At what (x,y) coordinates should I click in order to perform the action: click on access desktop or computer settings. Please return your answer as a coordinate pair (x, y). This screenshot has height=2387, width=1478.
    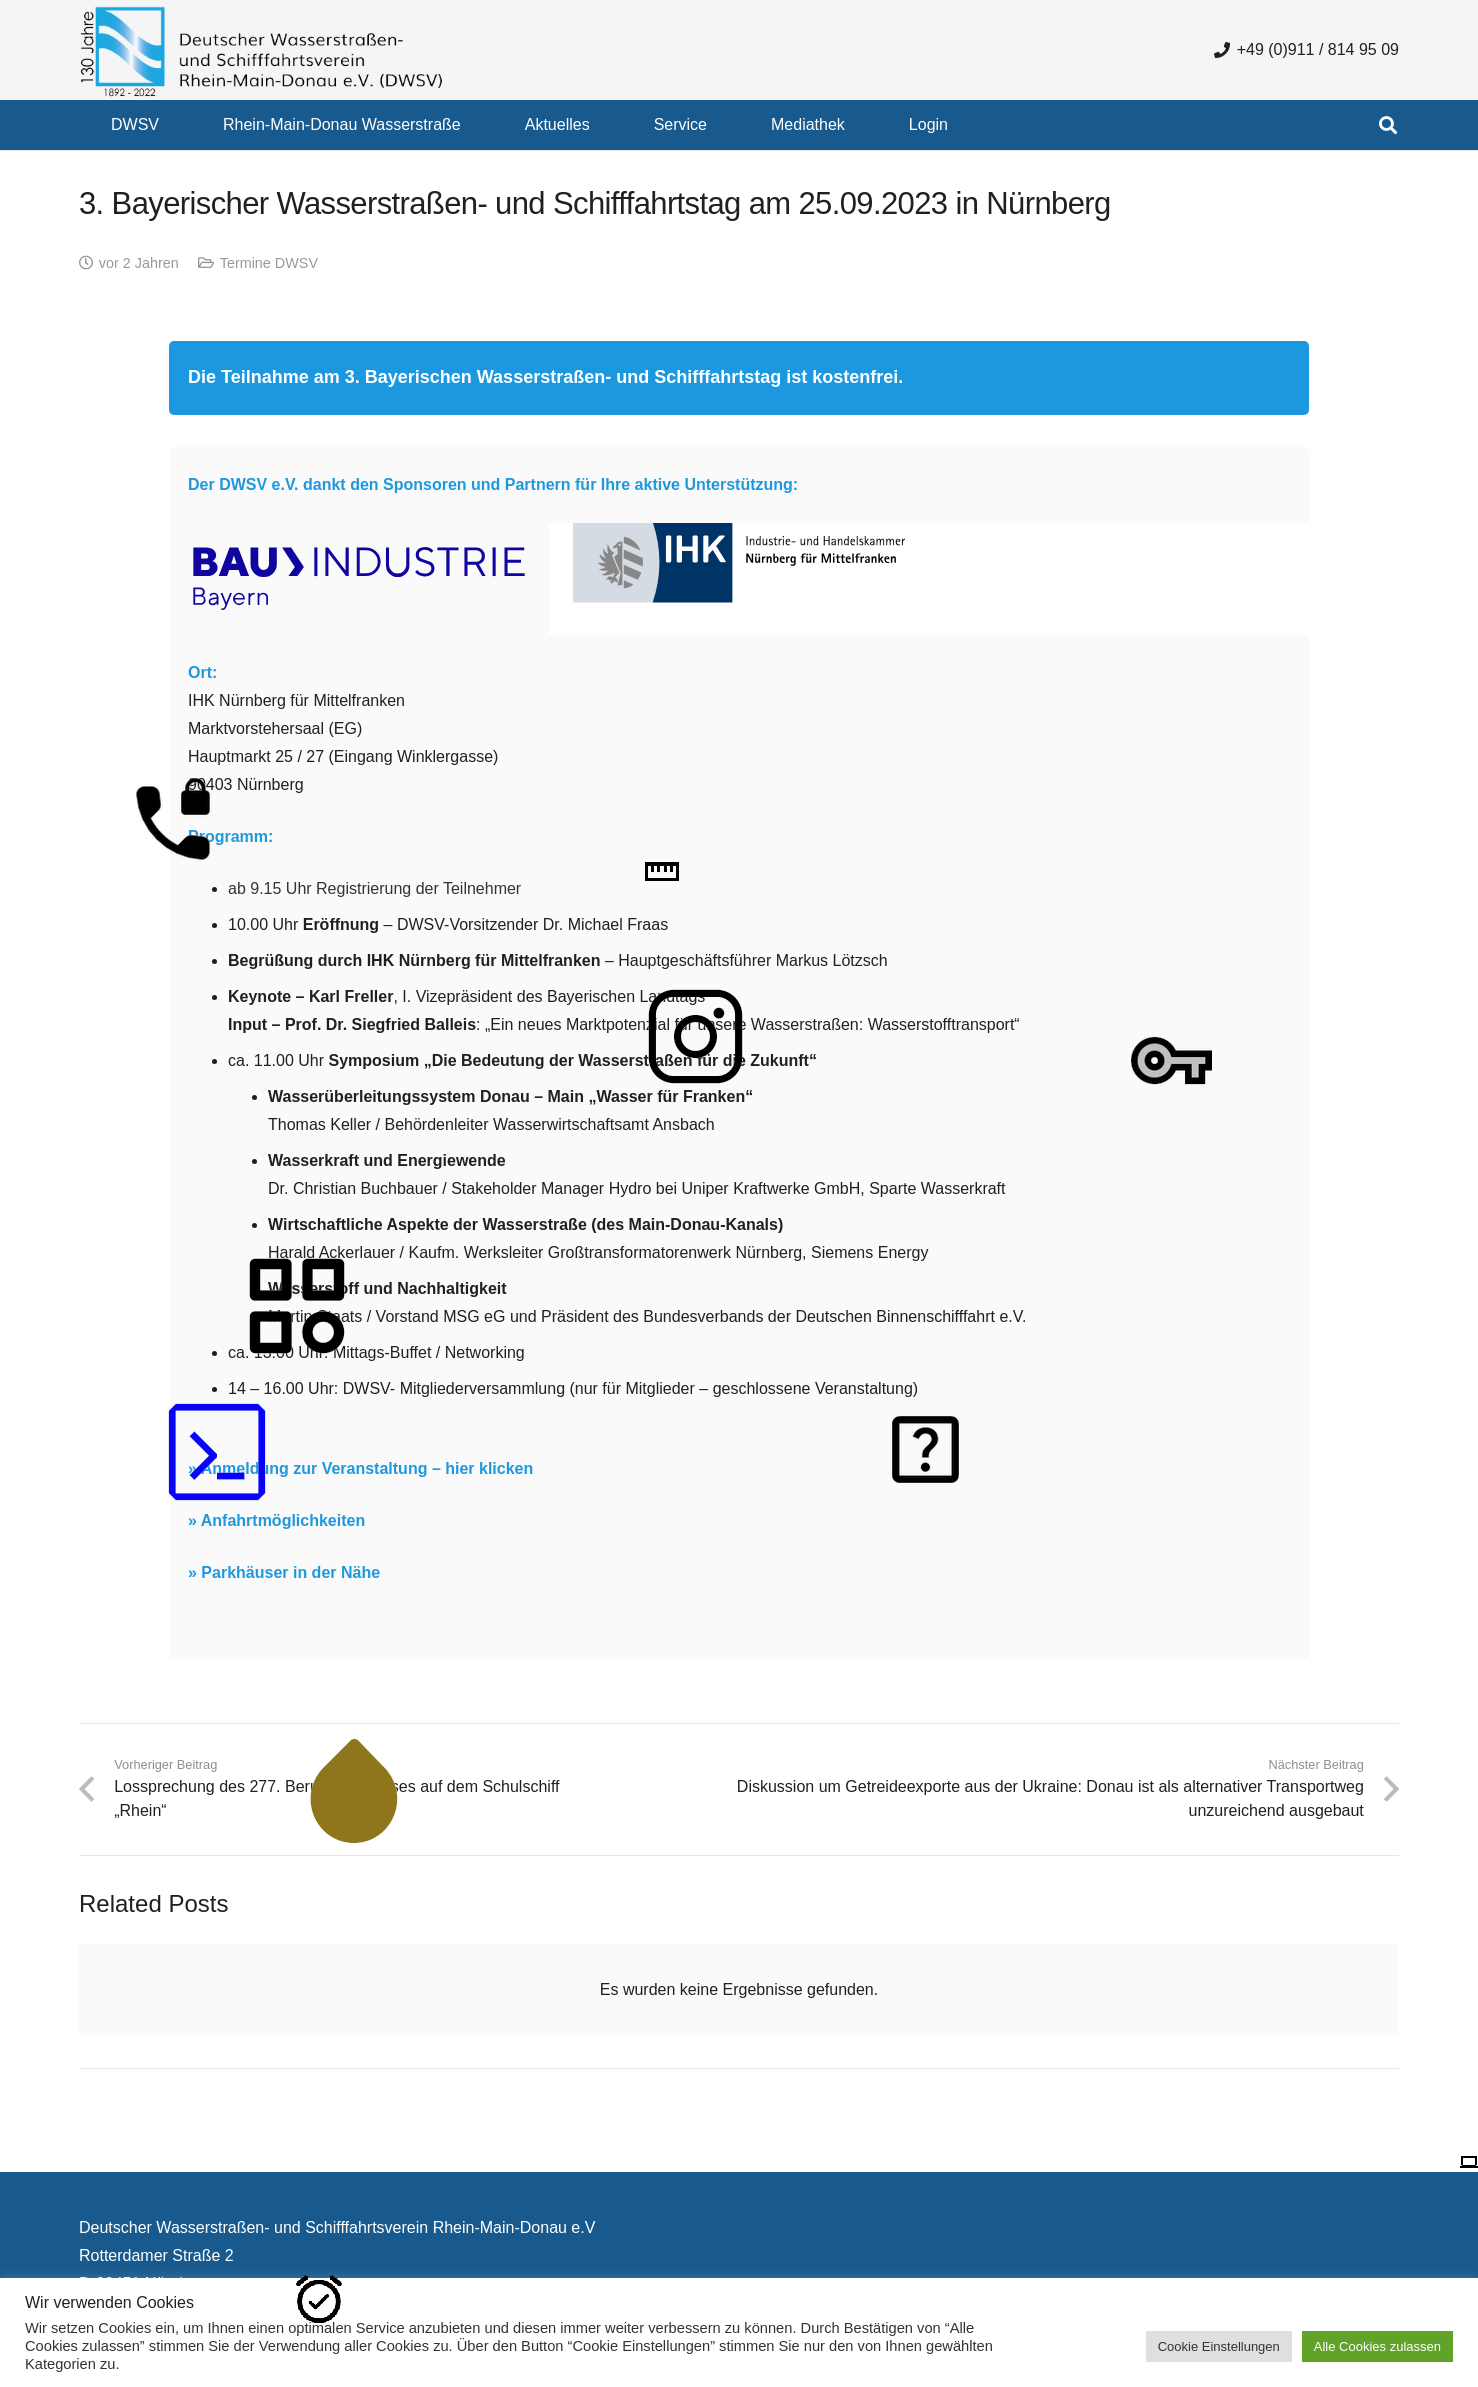
    Looking at the image, I should click on (1469, 2162).